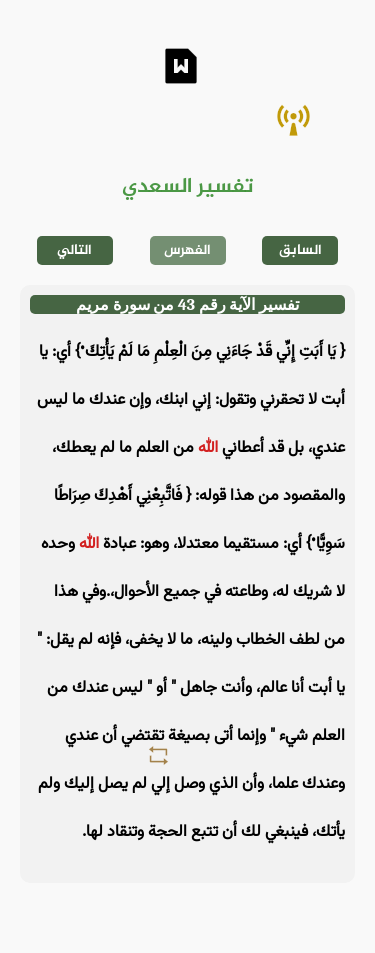 The image size is (375, 953). What do you see at coordinates (158, 755) in the screenshot?
I see `enable repeat playback mode` at bounding box center [158, 755].